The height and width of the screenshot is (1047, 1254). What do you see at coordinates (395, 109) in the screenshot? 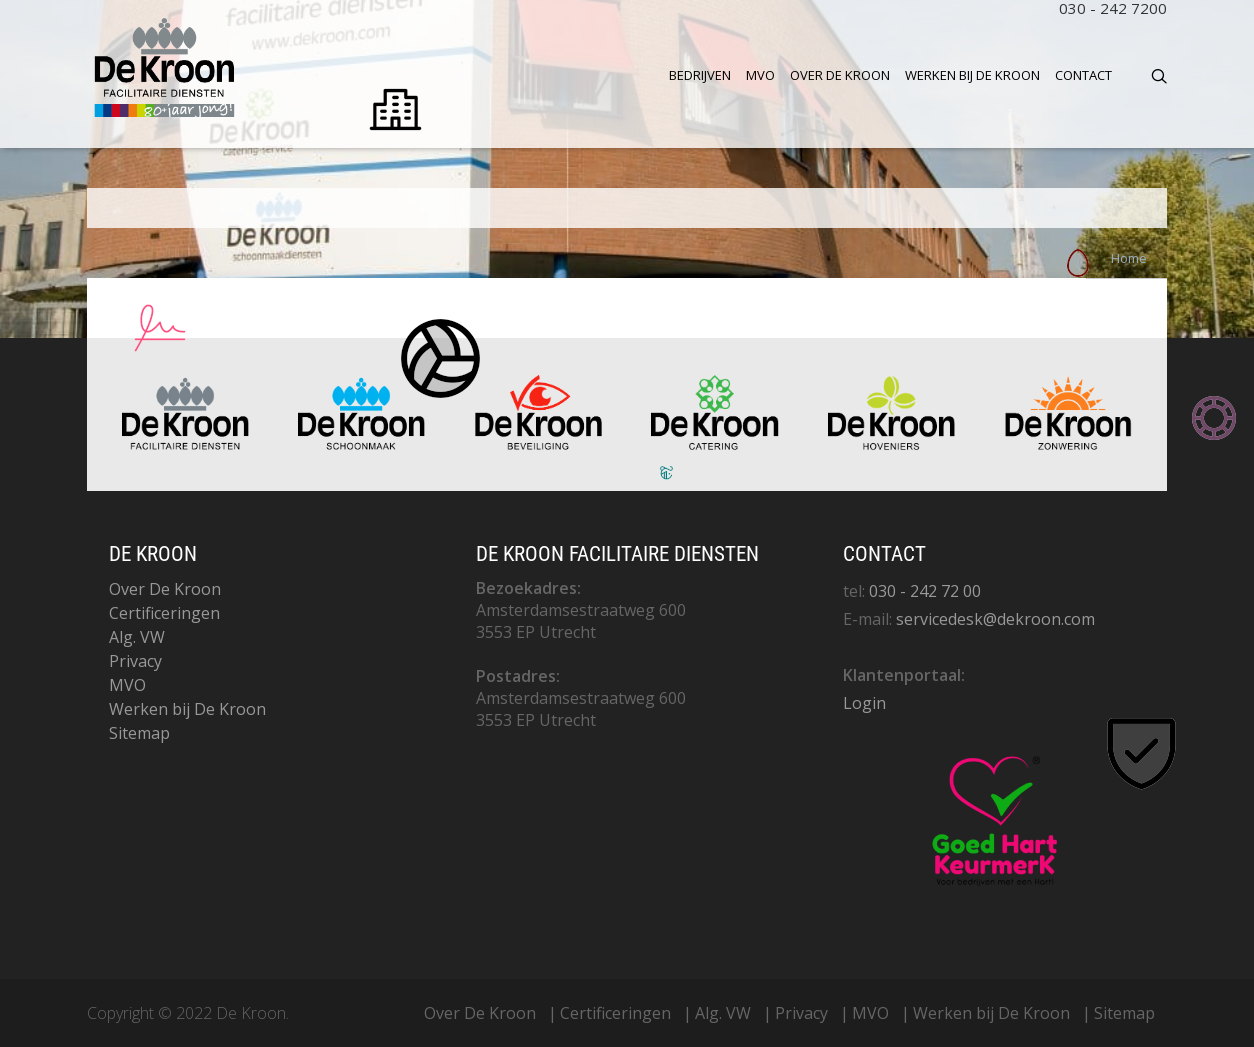
I see `view apartment or residential listings` at bounding box center [395, 109].